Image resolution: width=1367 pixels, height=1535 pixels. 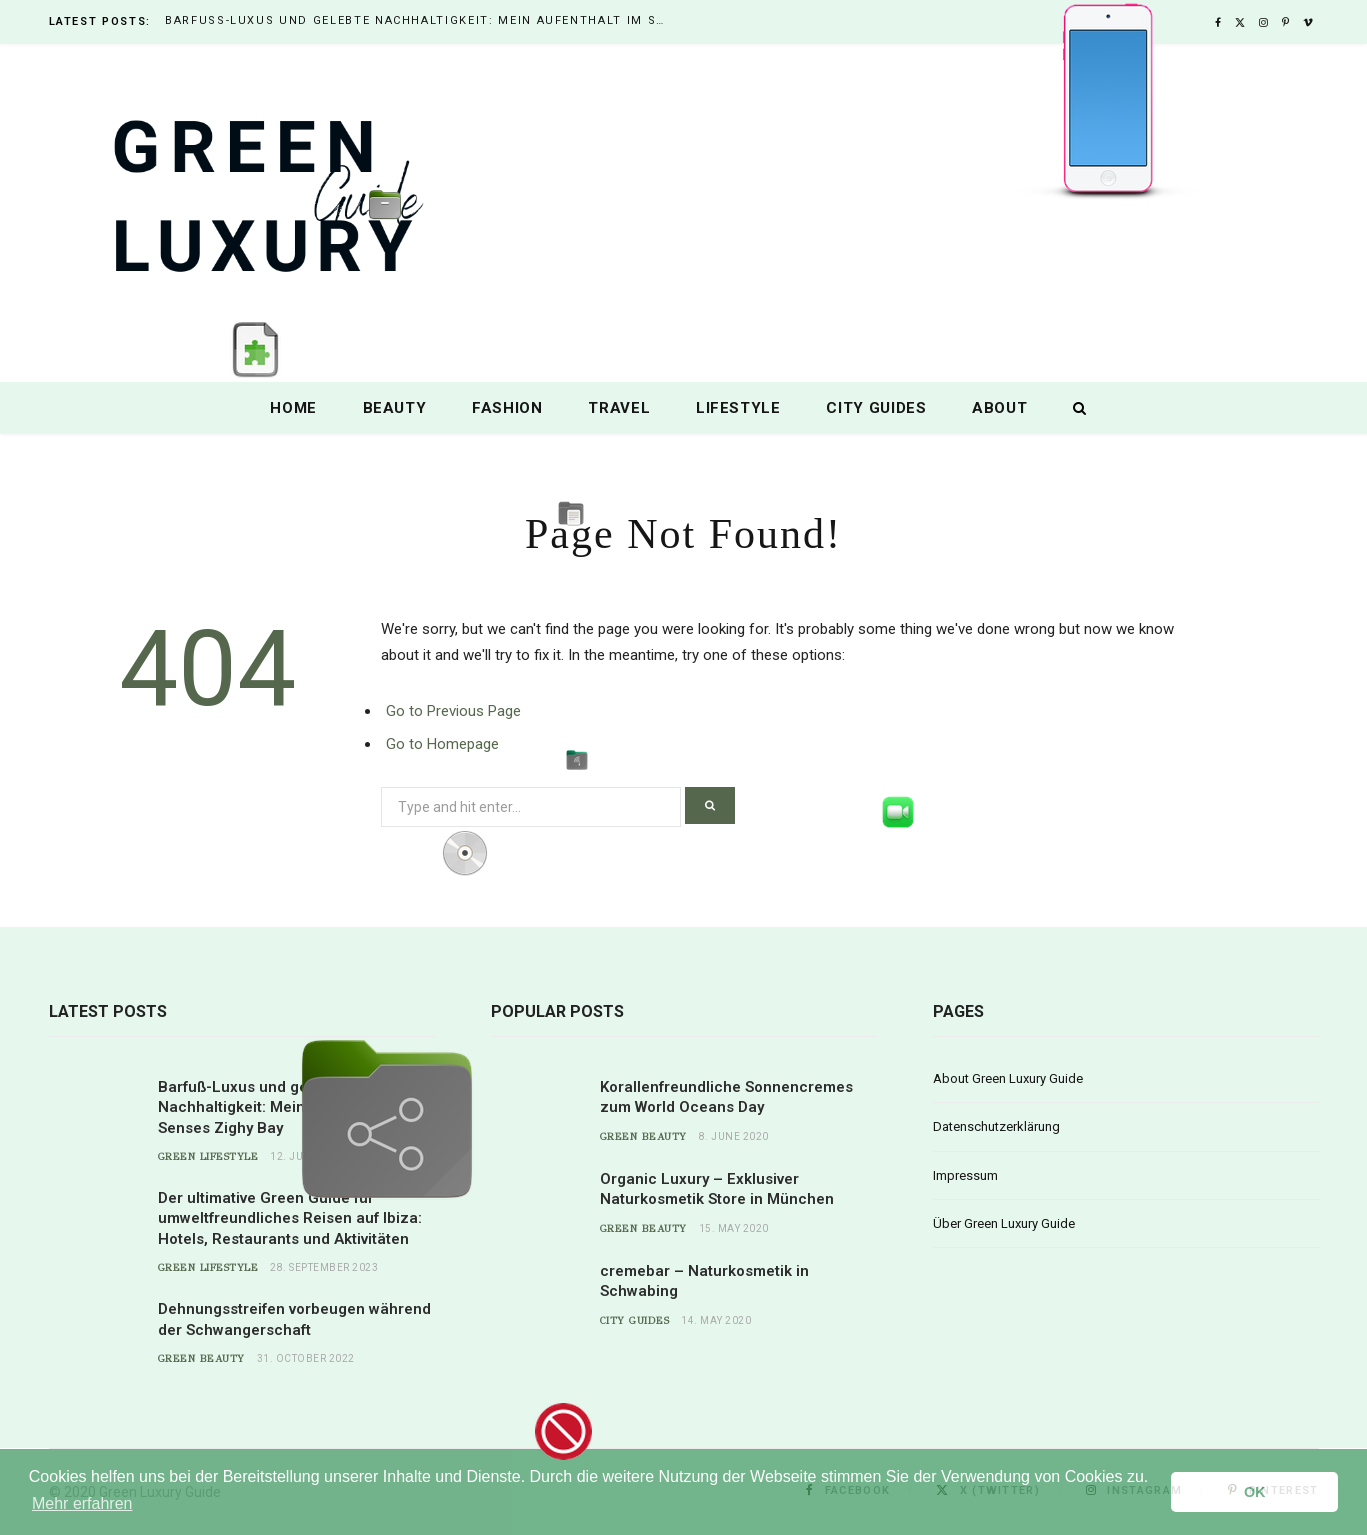 I want to click on openoffice extension file type indicator, so click(x=255, y=349).